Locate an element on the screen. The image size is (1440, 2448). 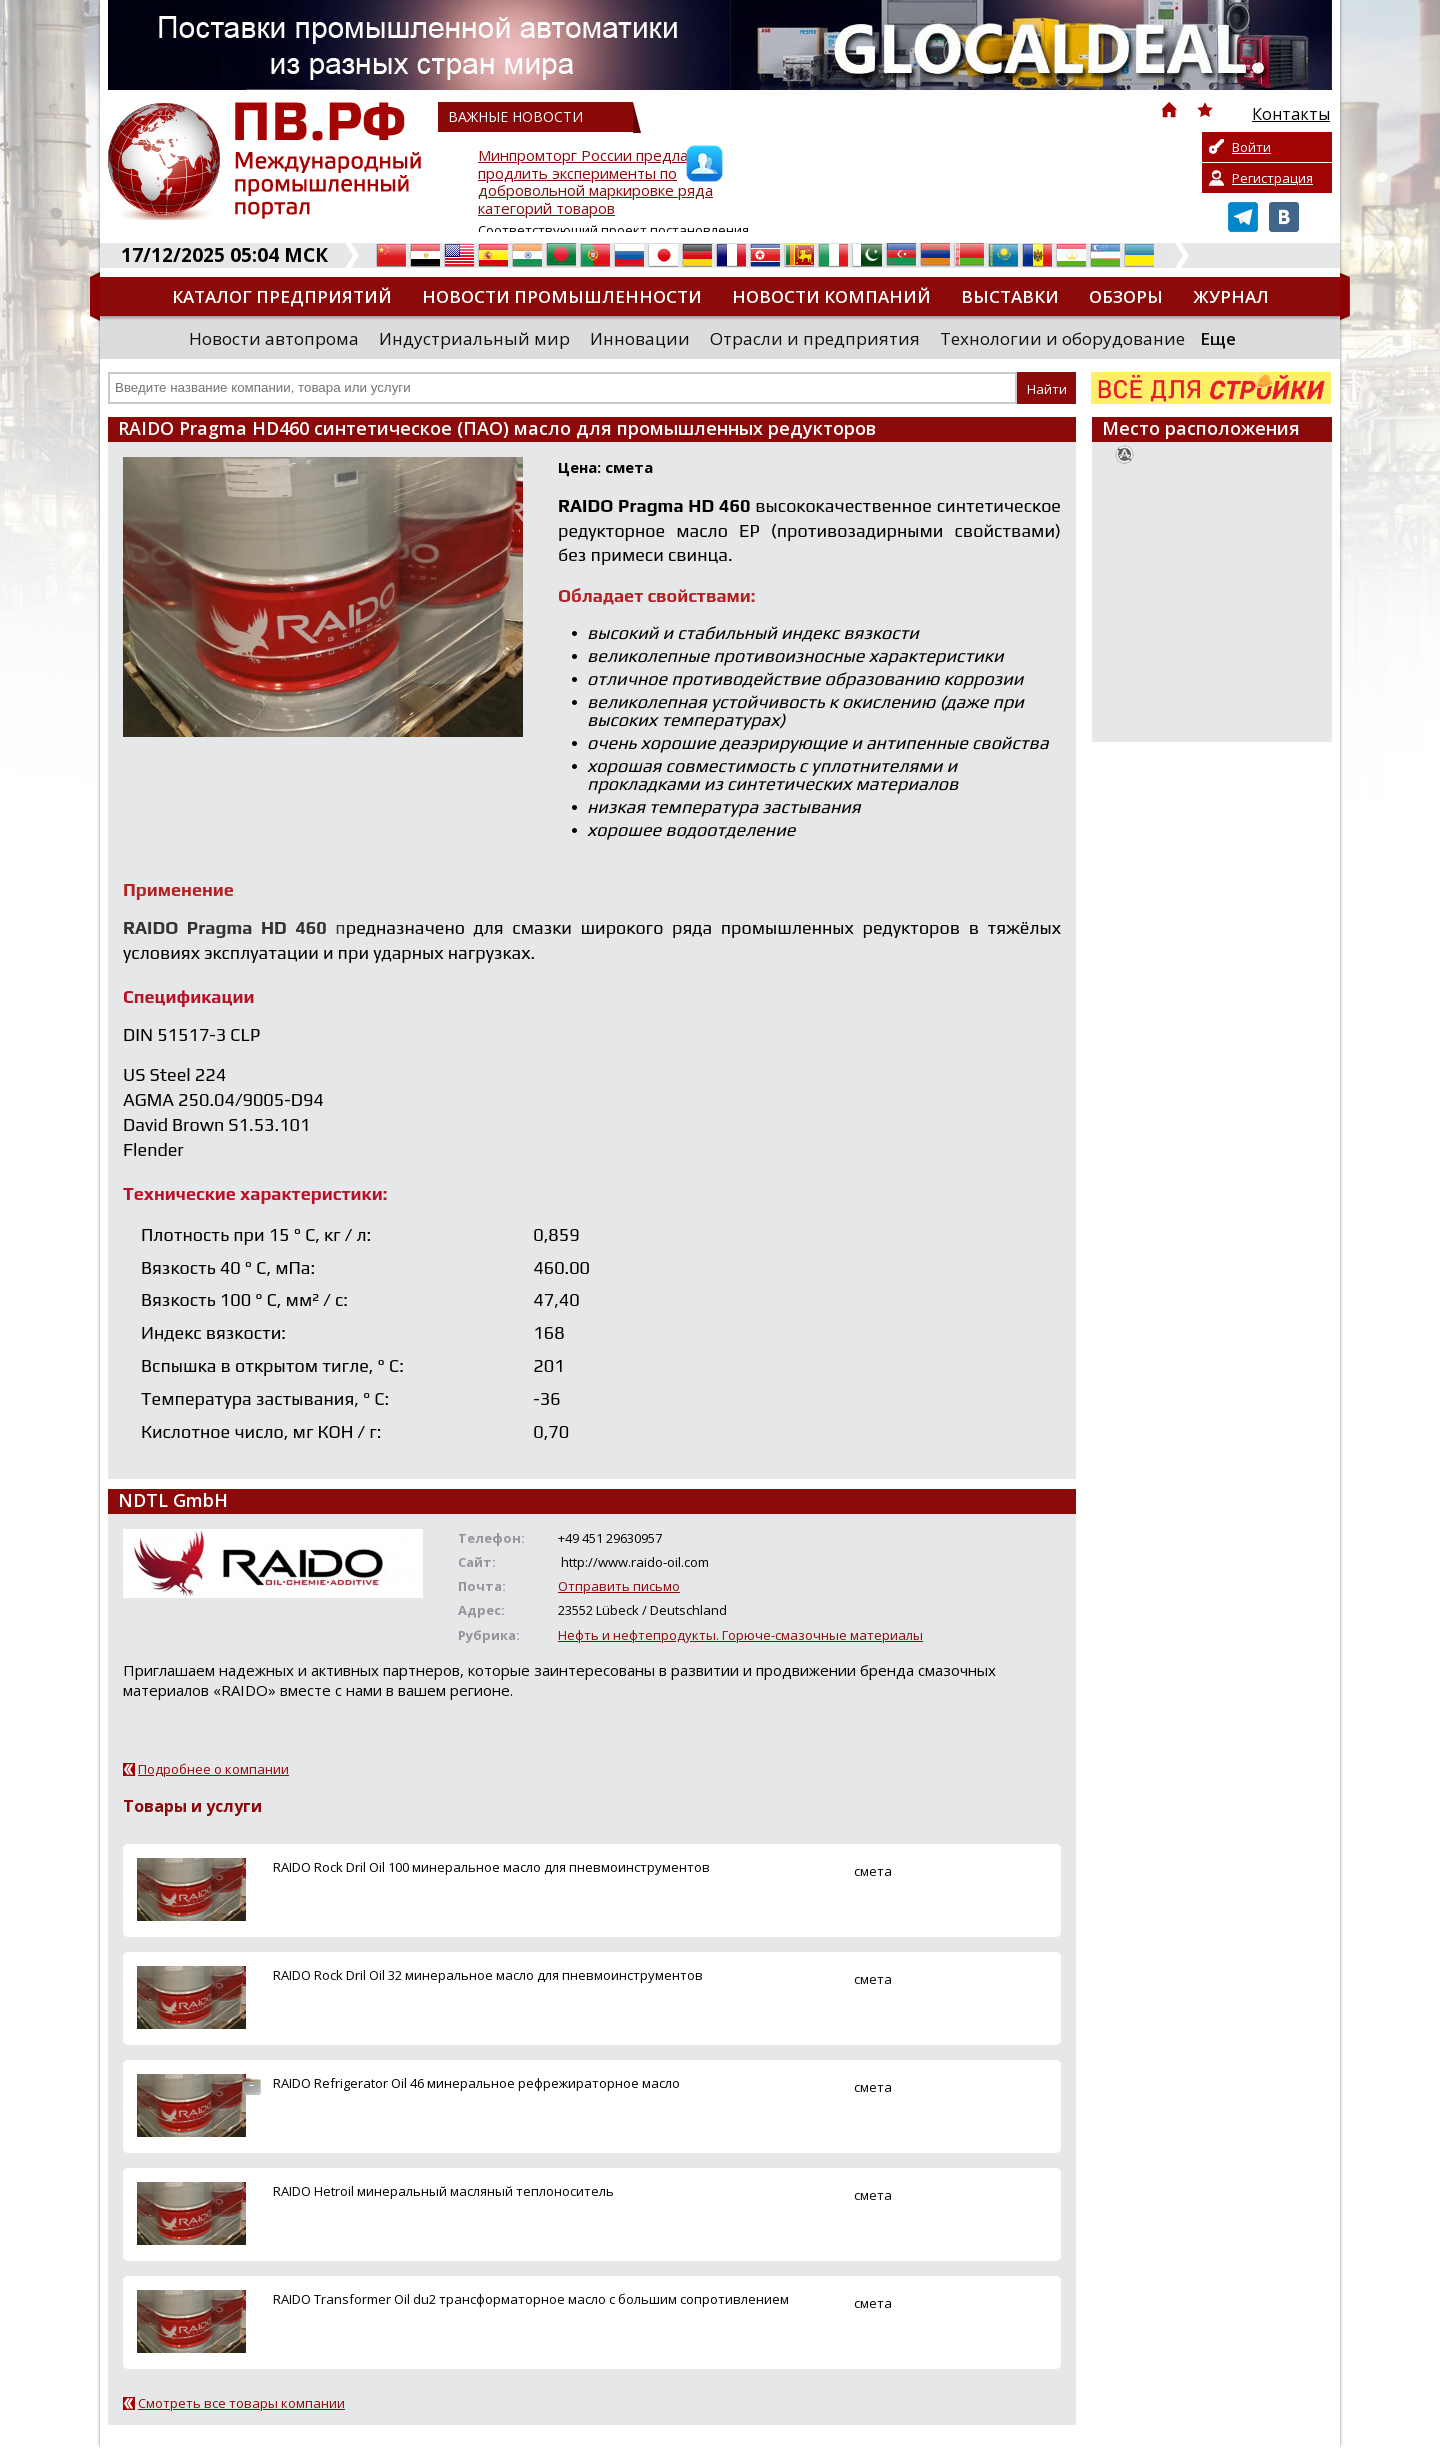
check for available software updates is located at coordinates (1124, 454).